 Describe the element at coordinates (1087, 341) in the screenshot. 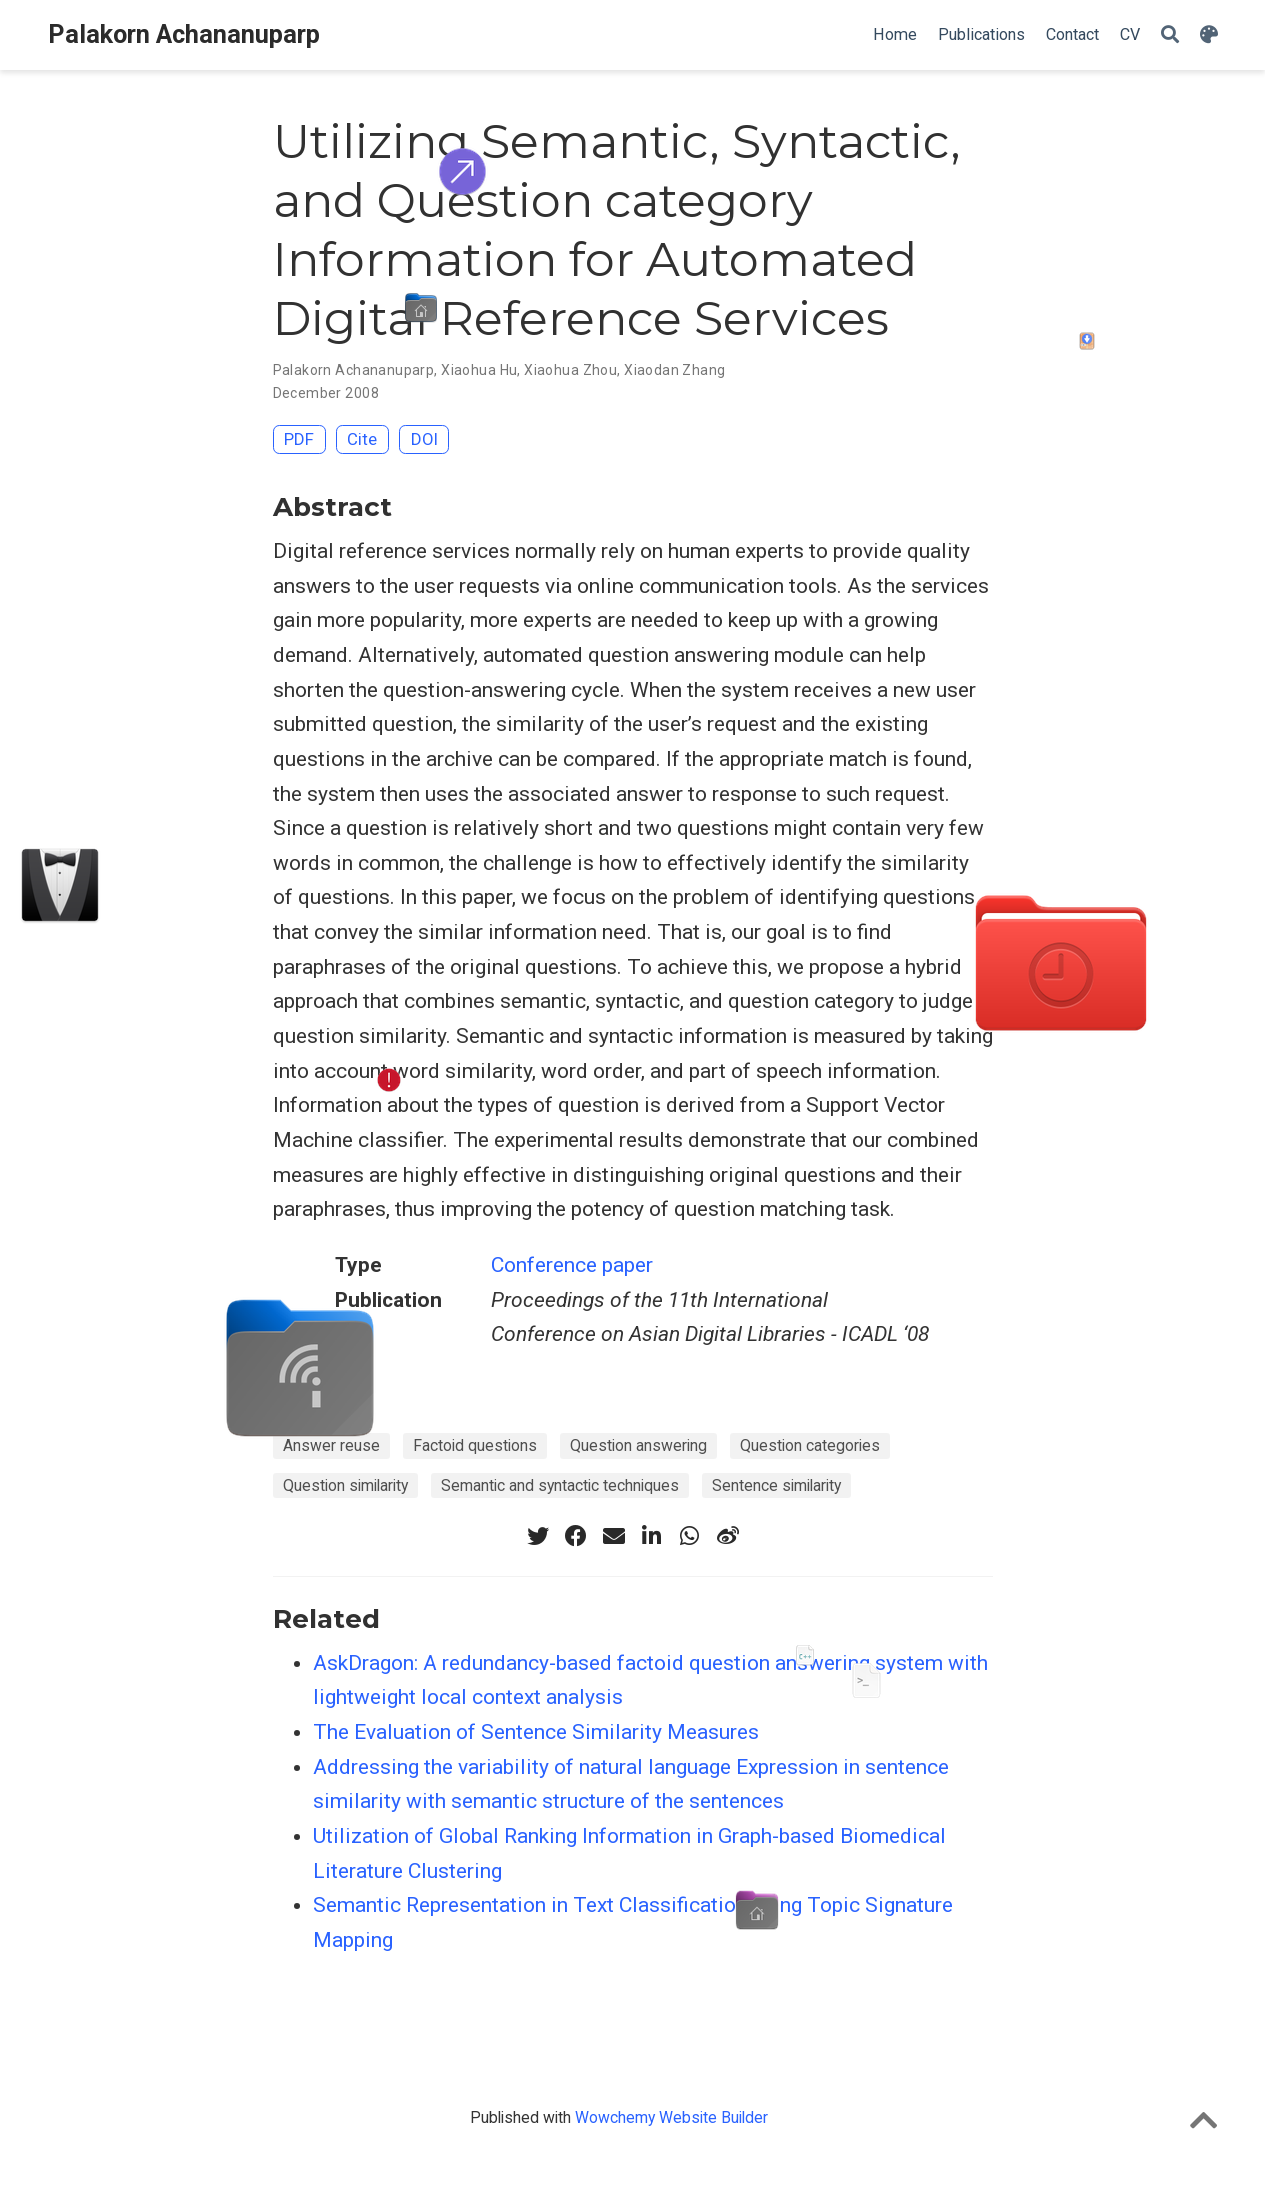

I see `downloading a package or software update` at that location.